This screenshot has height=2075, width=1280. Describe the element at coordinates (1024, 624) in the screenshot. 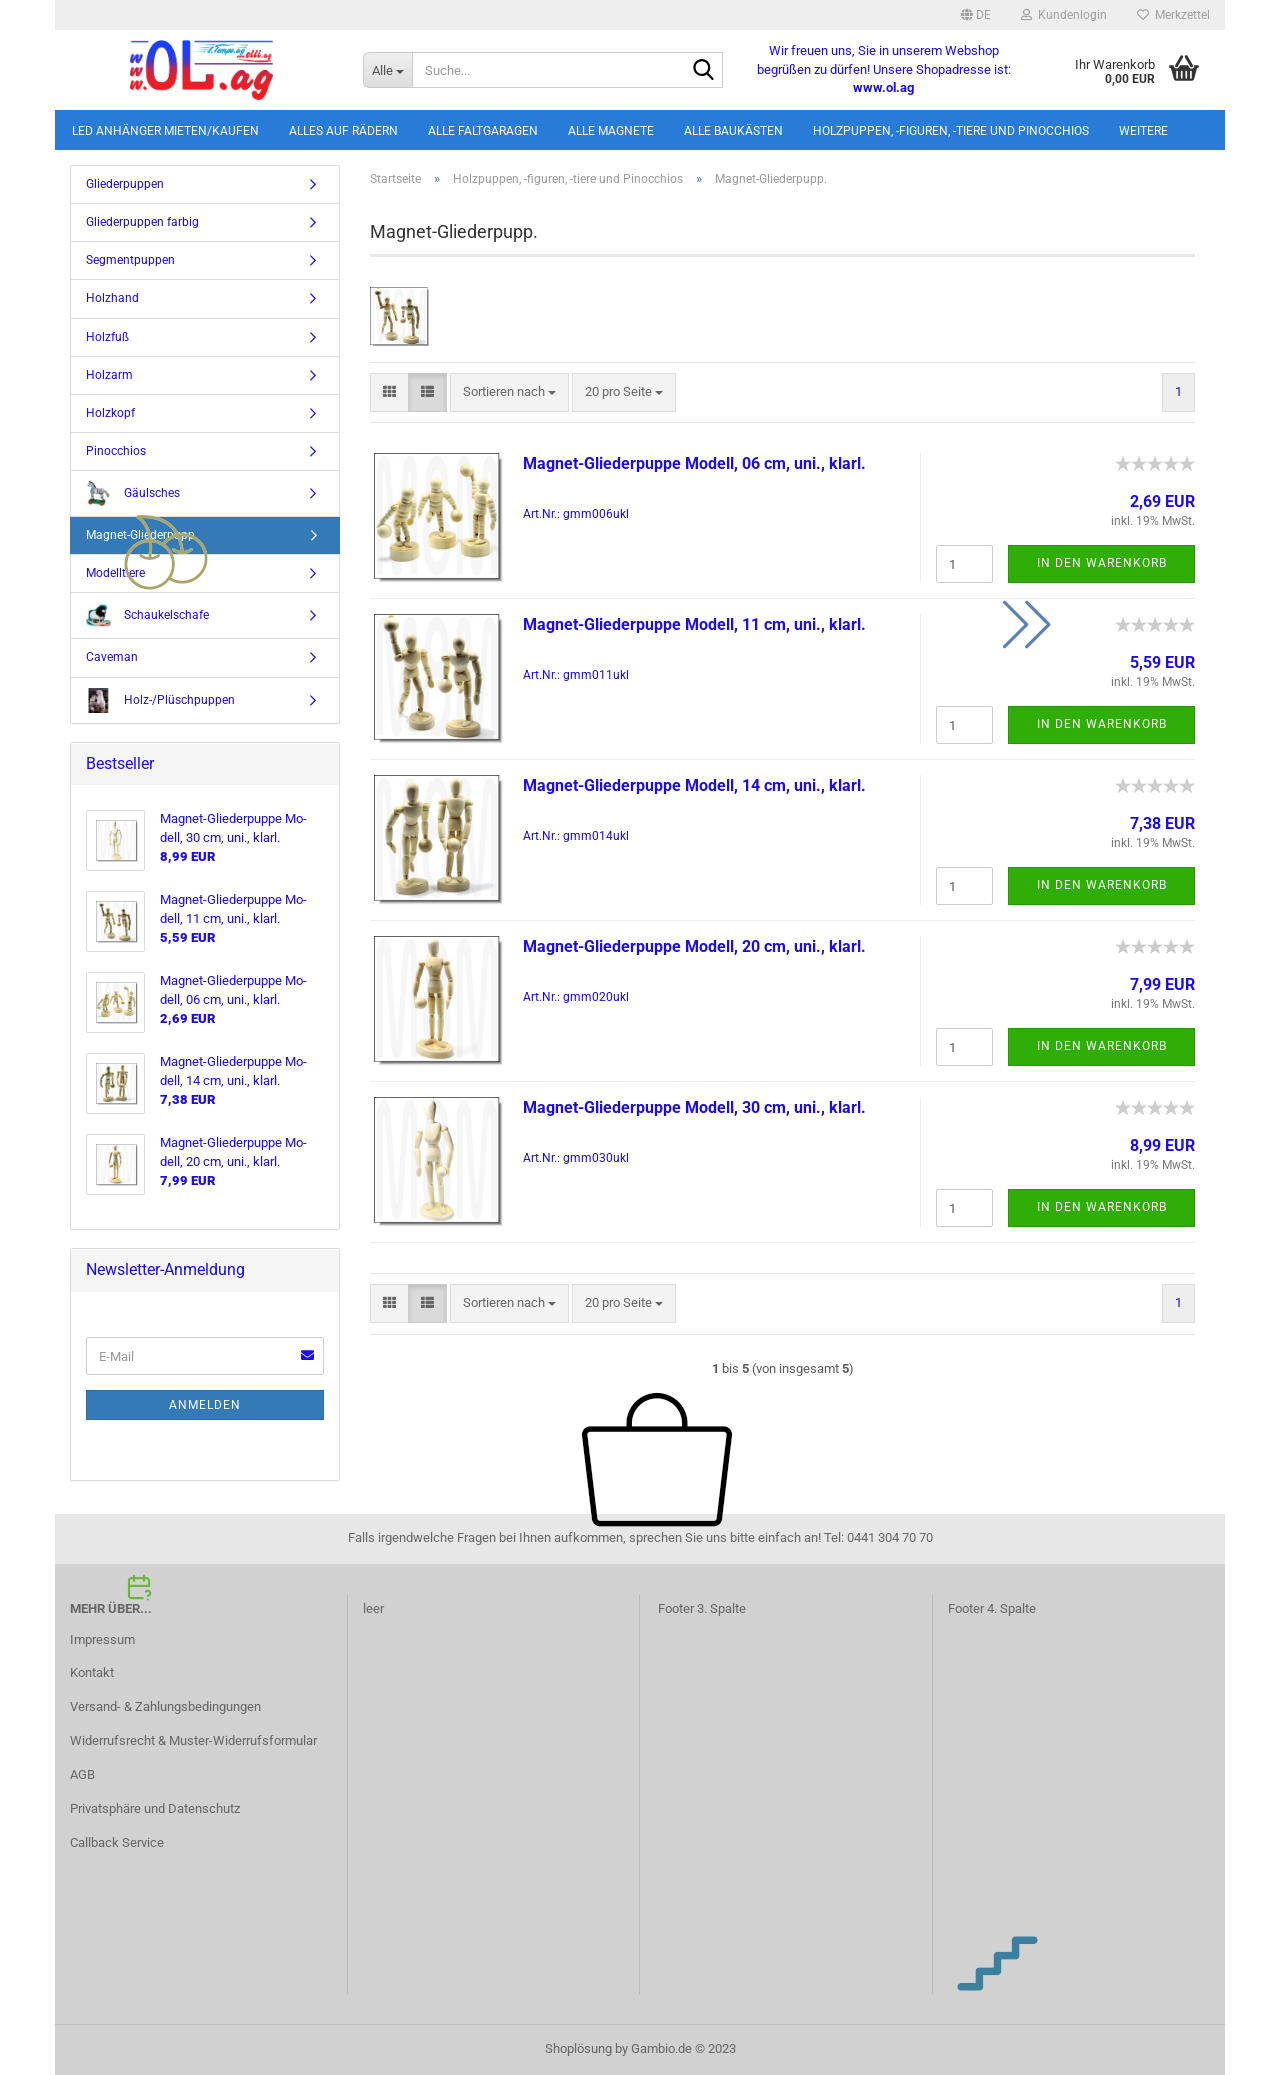

I see `skip forward or advance to next item` at that location.